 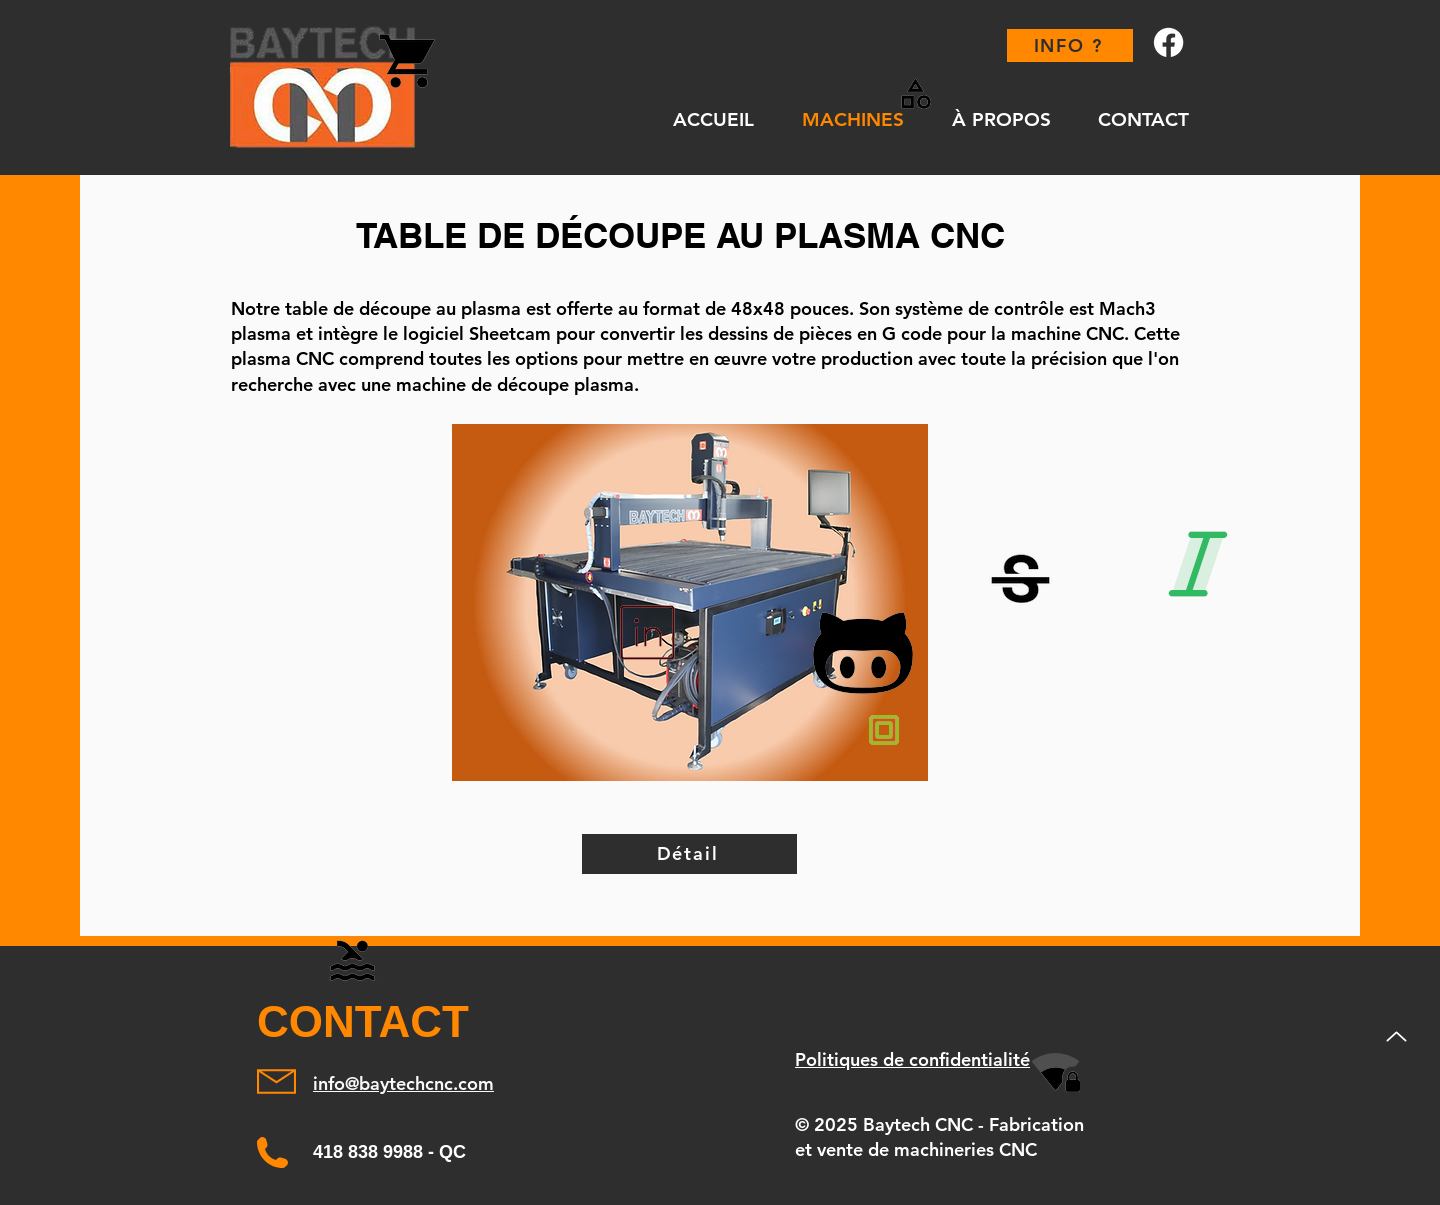 What do you see at coordinates (352, 960) in the screenshot?
I see `indicates swimming pool amenity available` at bounding box center [352, 960].